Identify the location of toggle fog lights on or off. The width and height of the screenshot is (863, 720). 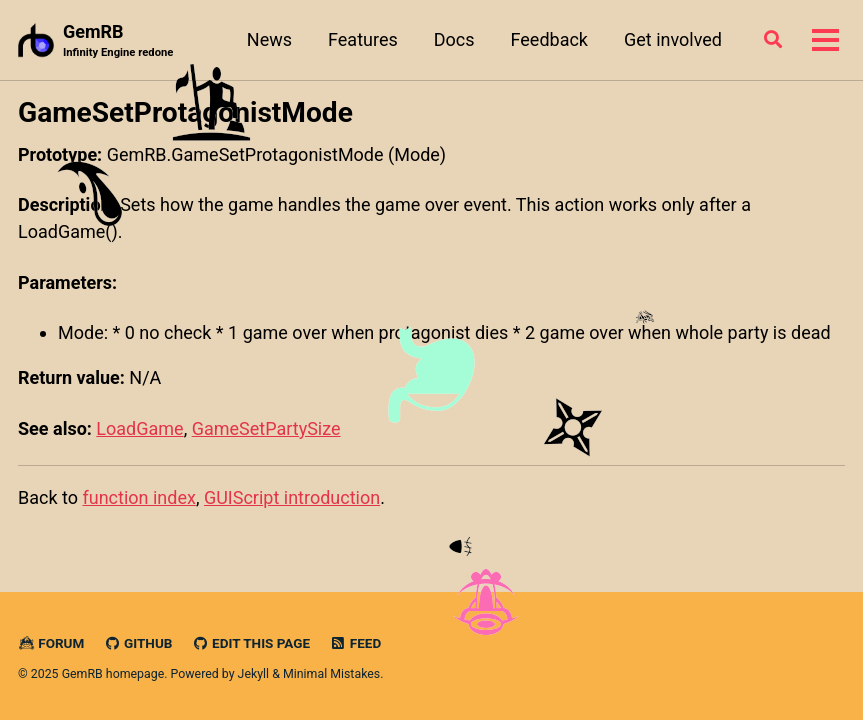
(460, 546).